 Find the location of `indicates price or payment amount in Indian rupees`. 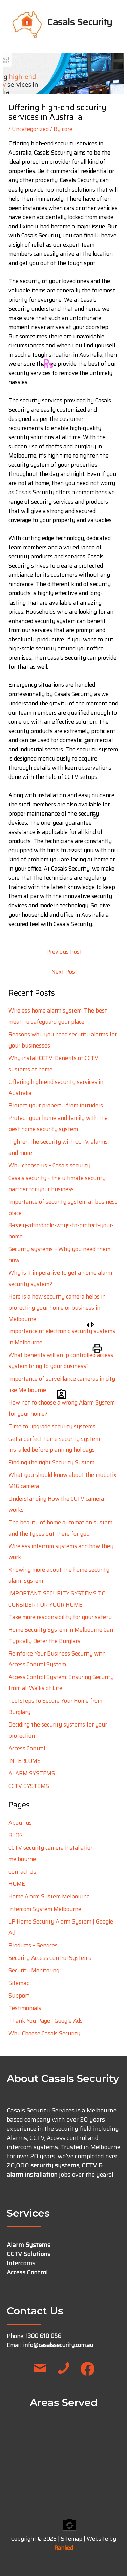

indicates price or payment amount in Indian rupees is located at coordinates (48, 363).